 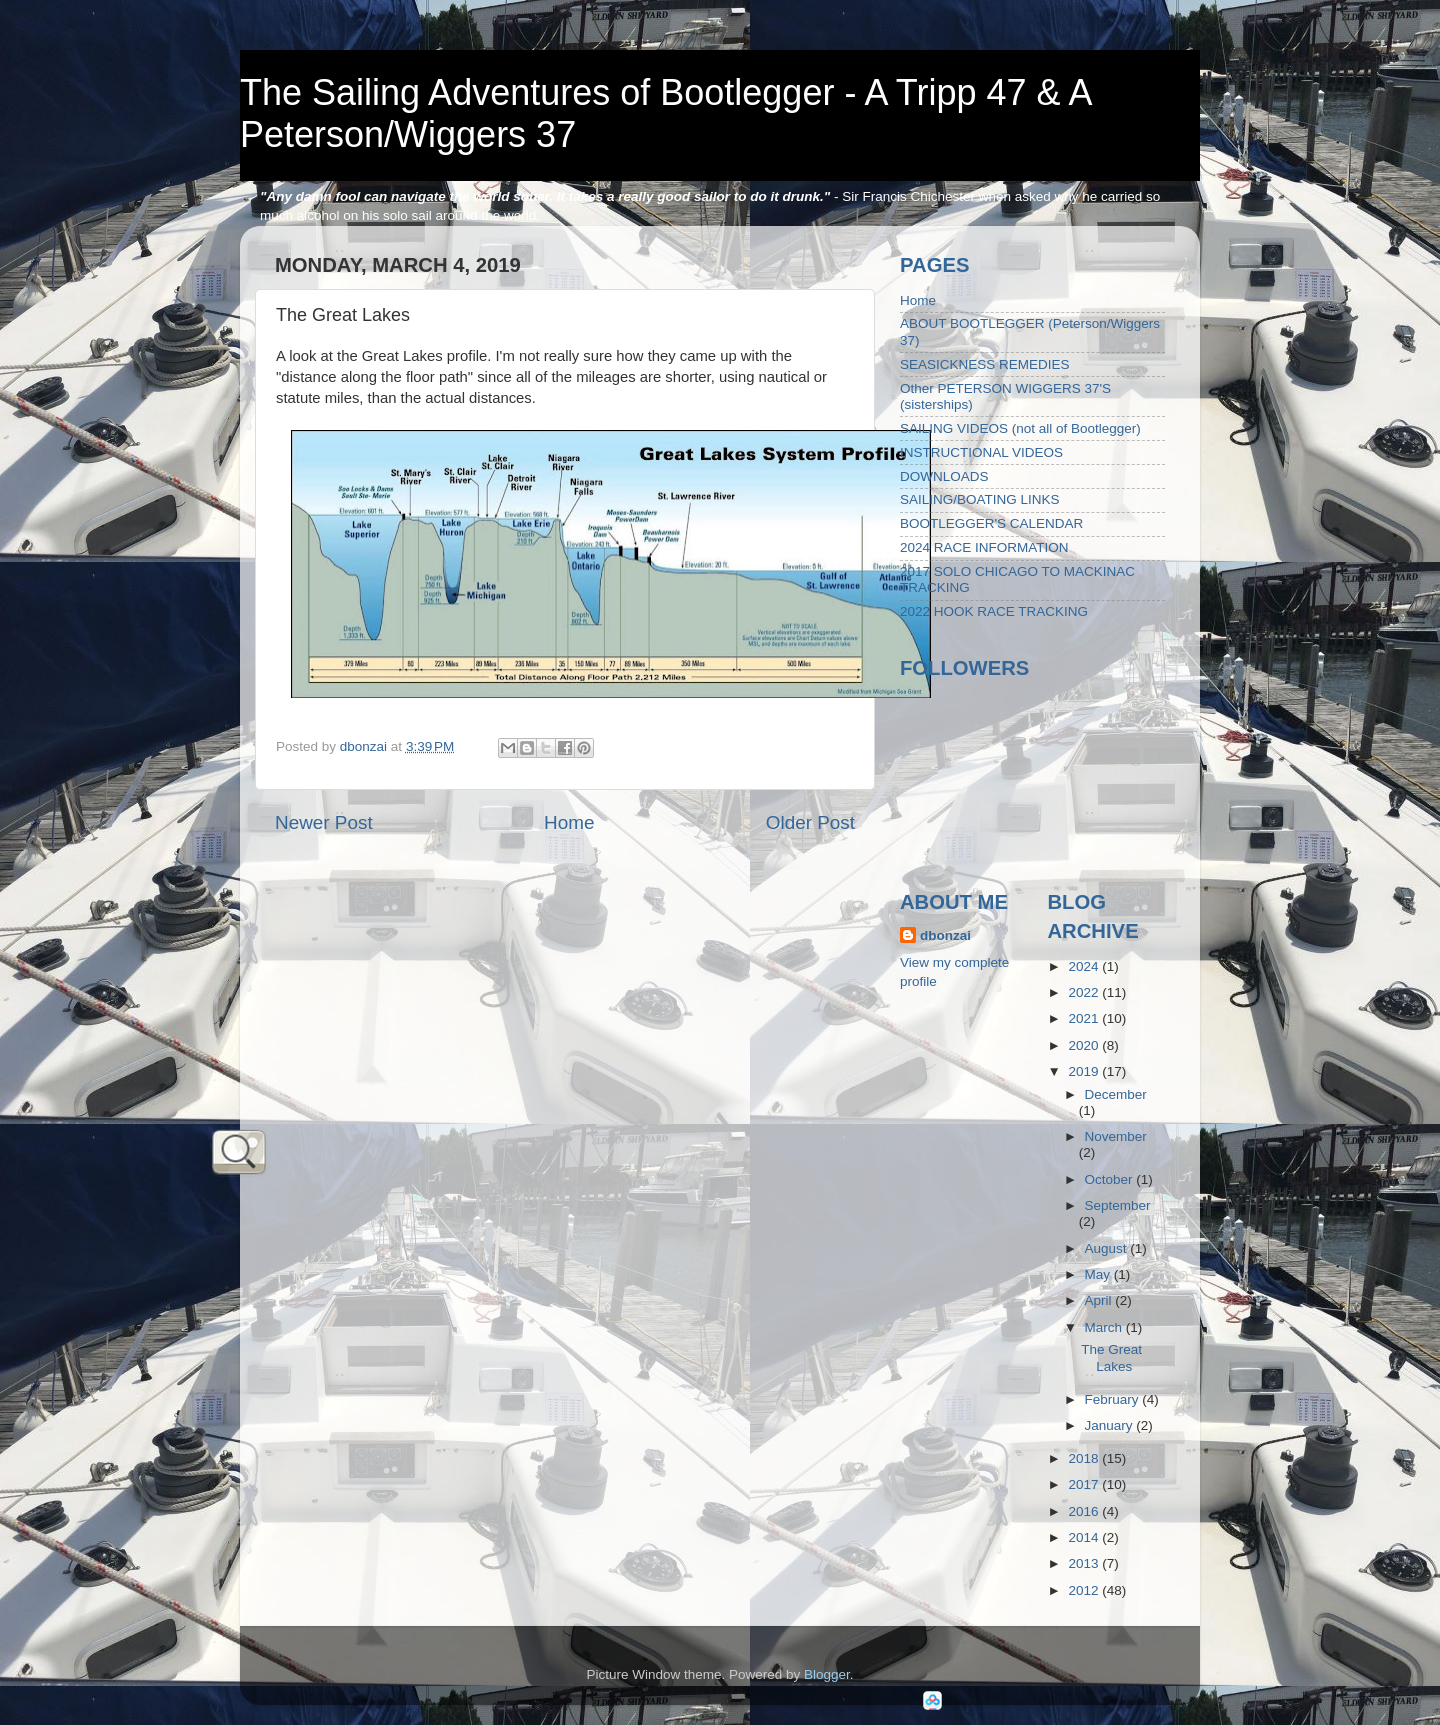 What do you see at coordinates (932, 1700) in the screenshot?
I see `open Baidu Netdisk cloud storage app` at bounding box center [932, 1700].